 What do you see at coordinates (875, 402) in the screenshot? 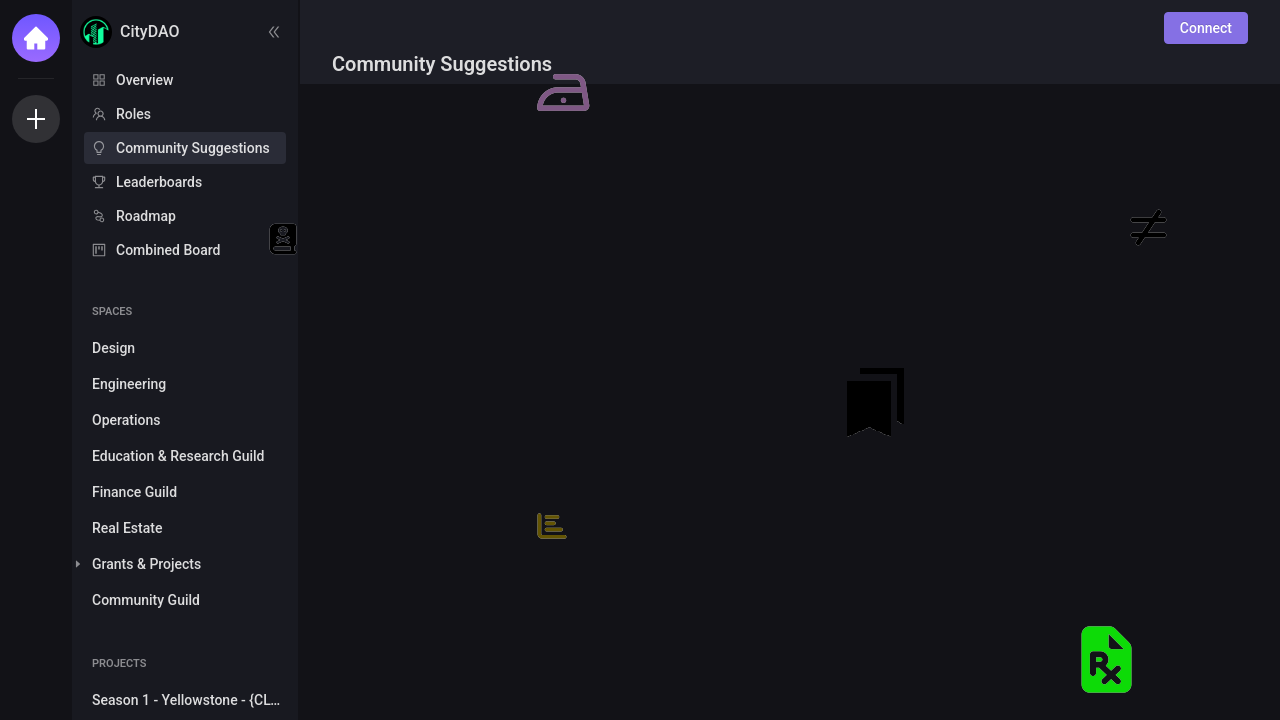
I see `view your saved bookmarks` at bounding box center [875, 402].